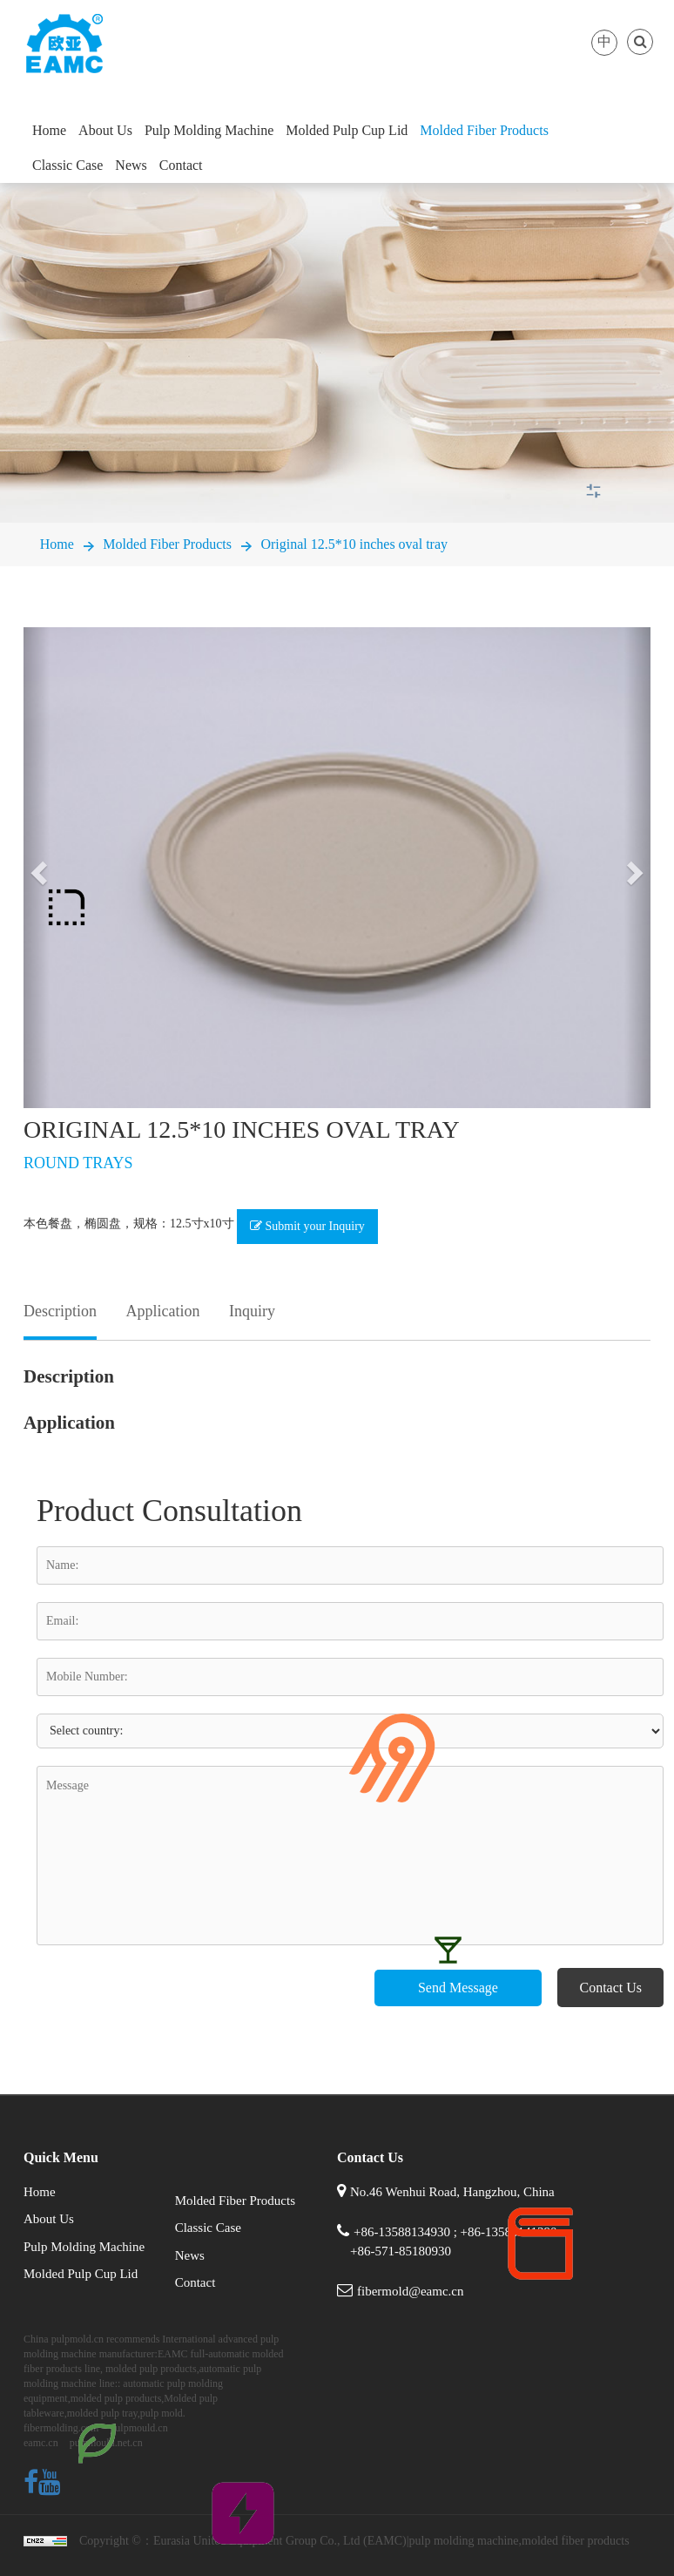 This screenshot has height=2576, width=674. I want to click on airbyte logo - a data integration platform, so click(392, 1758).